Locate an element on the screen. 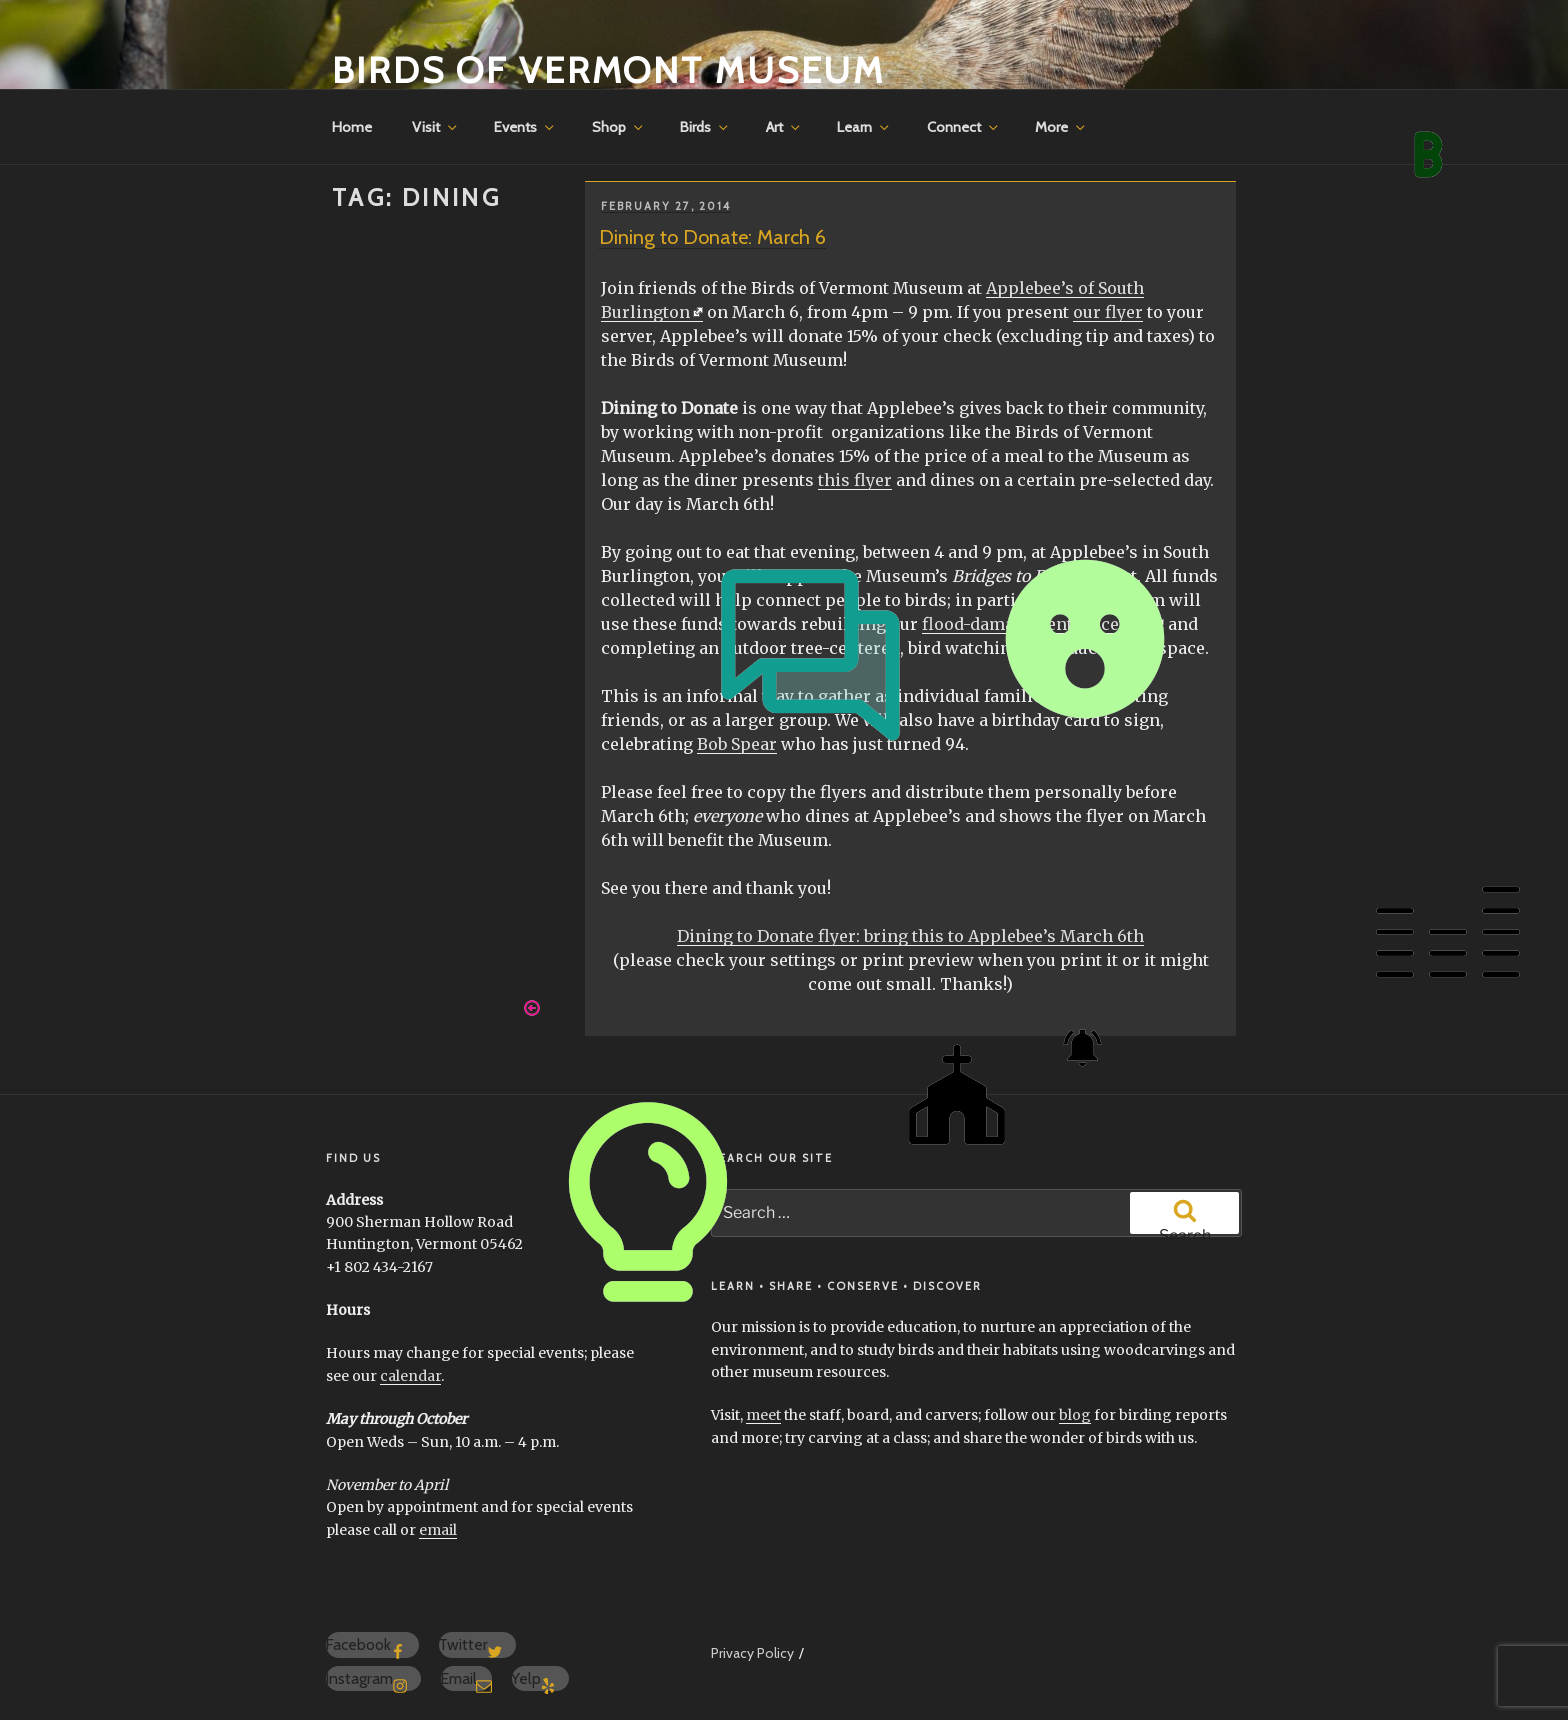 The width and height of the screenshot is (1568, 1720). apply bold formatting to text is located at coordinates (1428, 154).